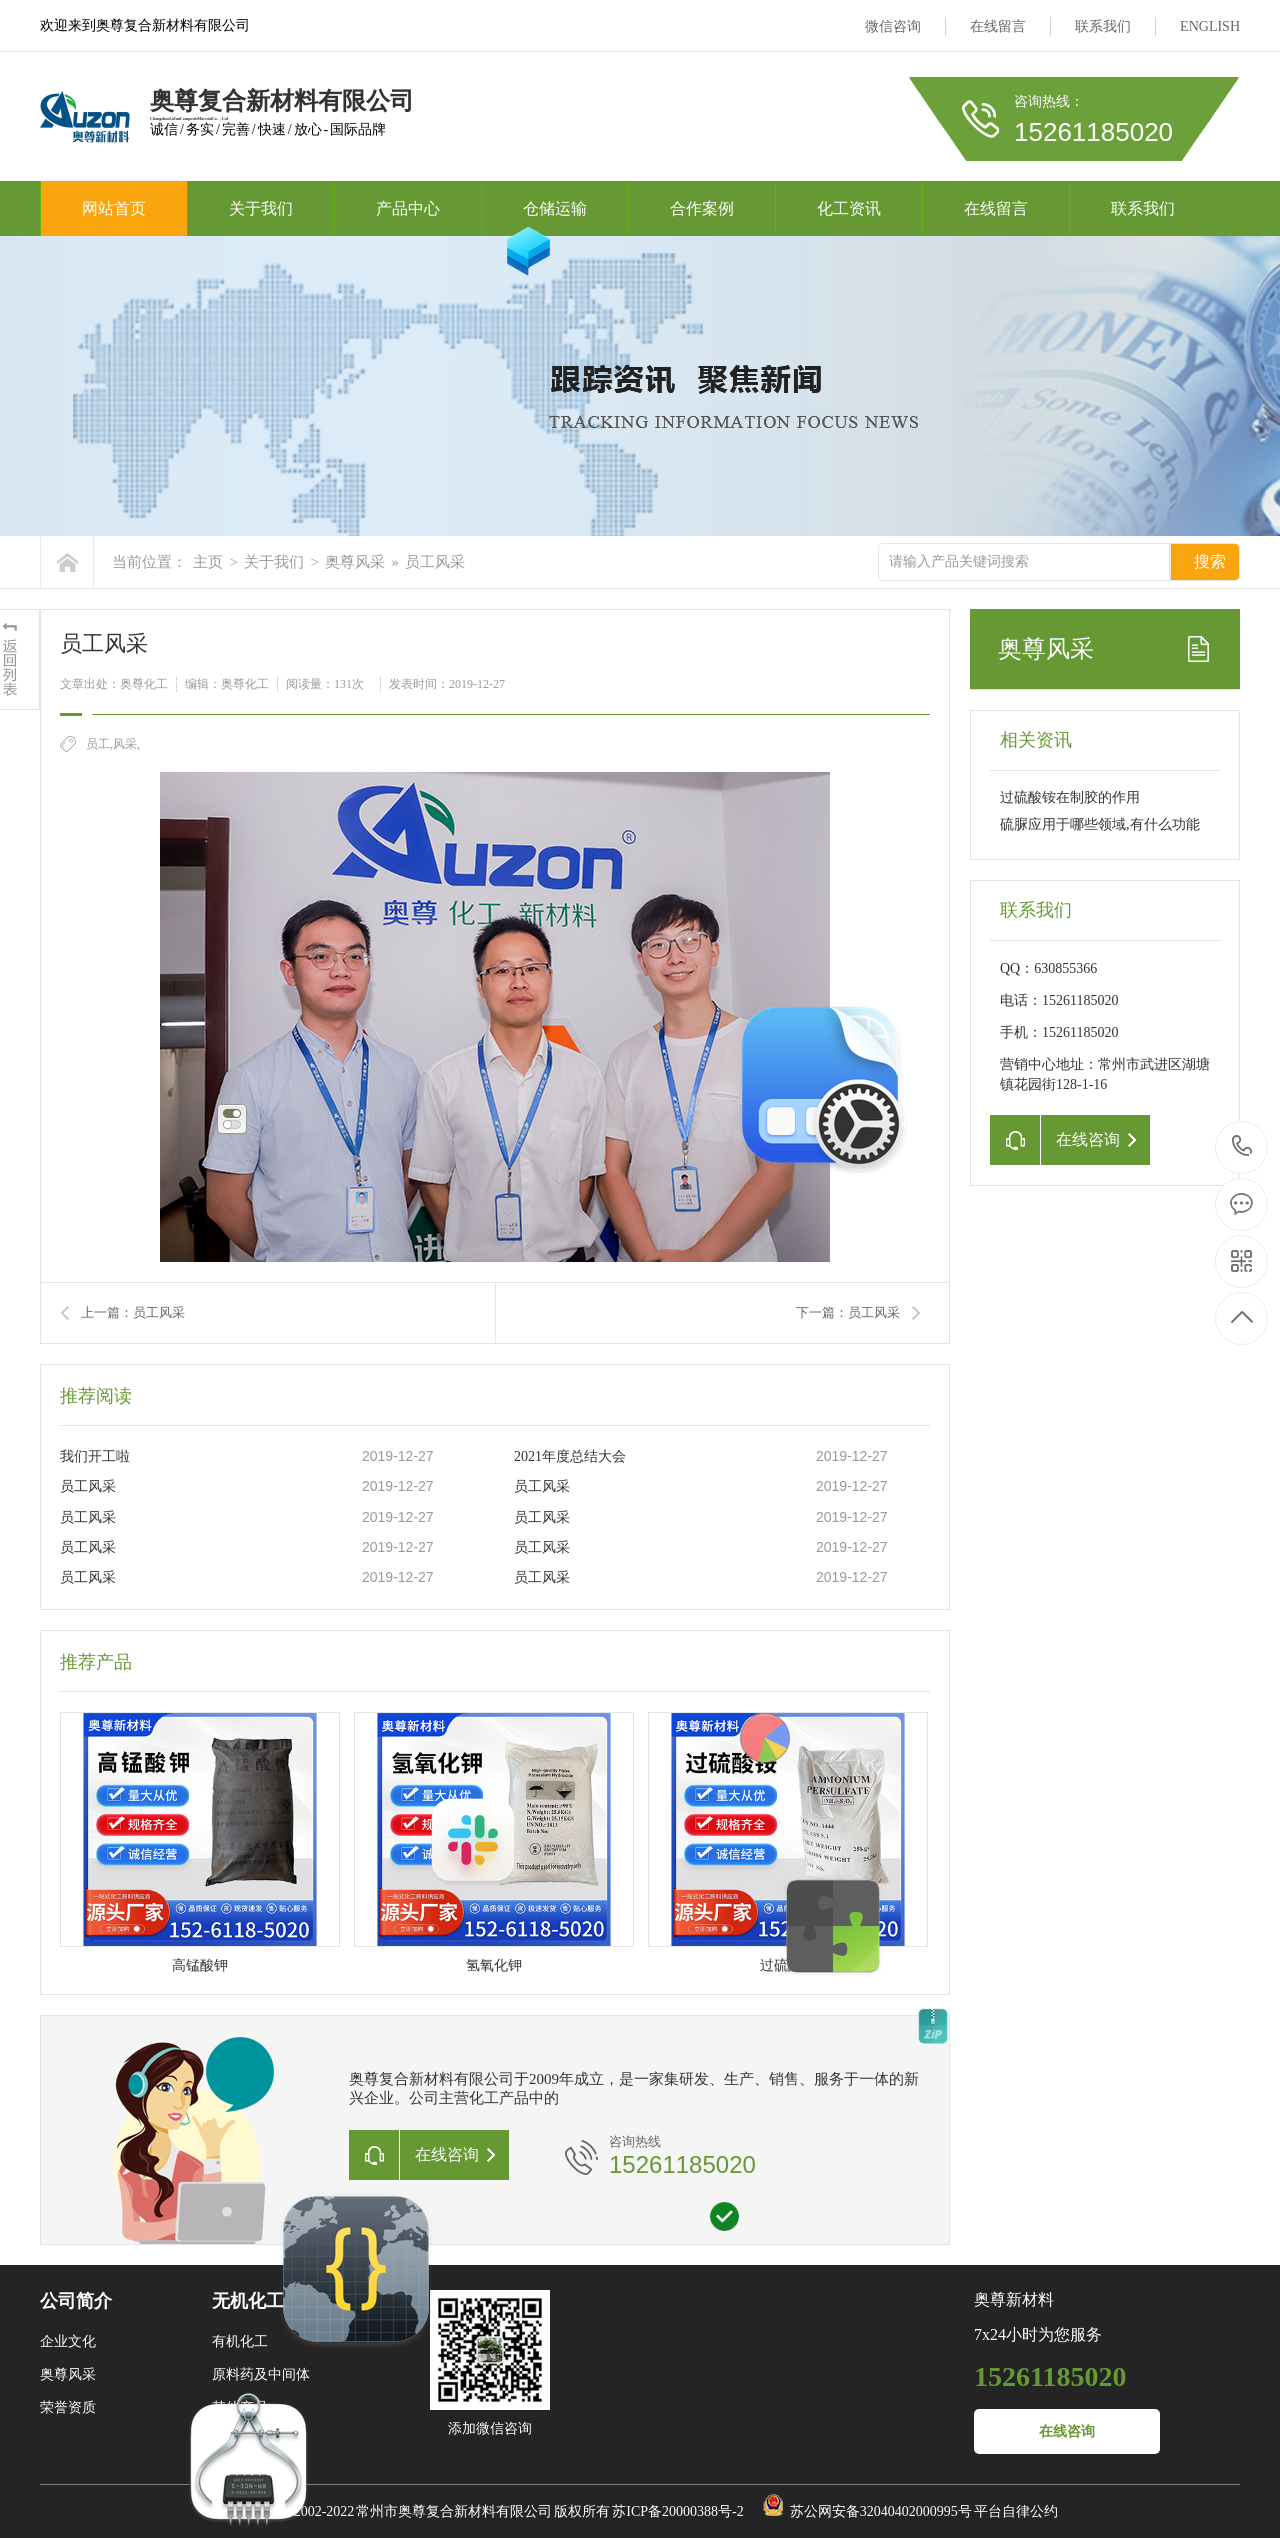  What do you see at coordinates (248, 2461) in the screenshot?
I see `open system information app` at bounding box center [248, 2461].